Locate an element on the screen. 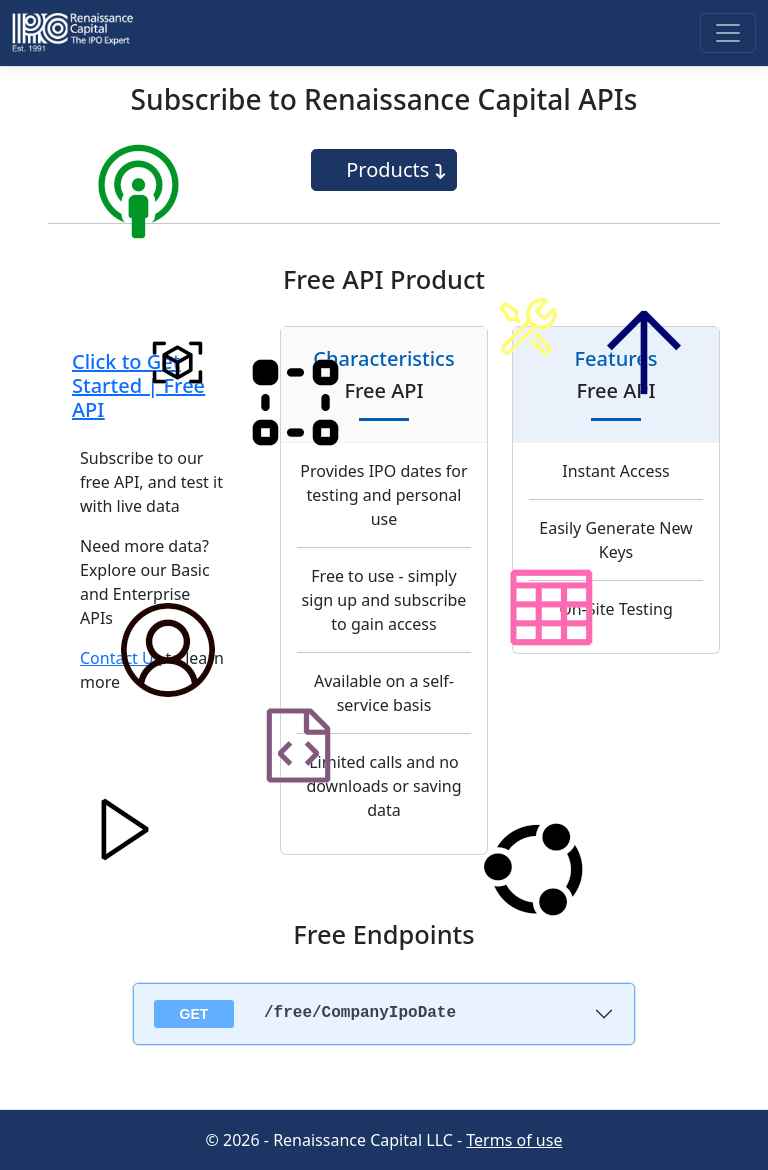  start or resume playback is located at coordinates (125, 827).